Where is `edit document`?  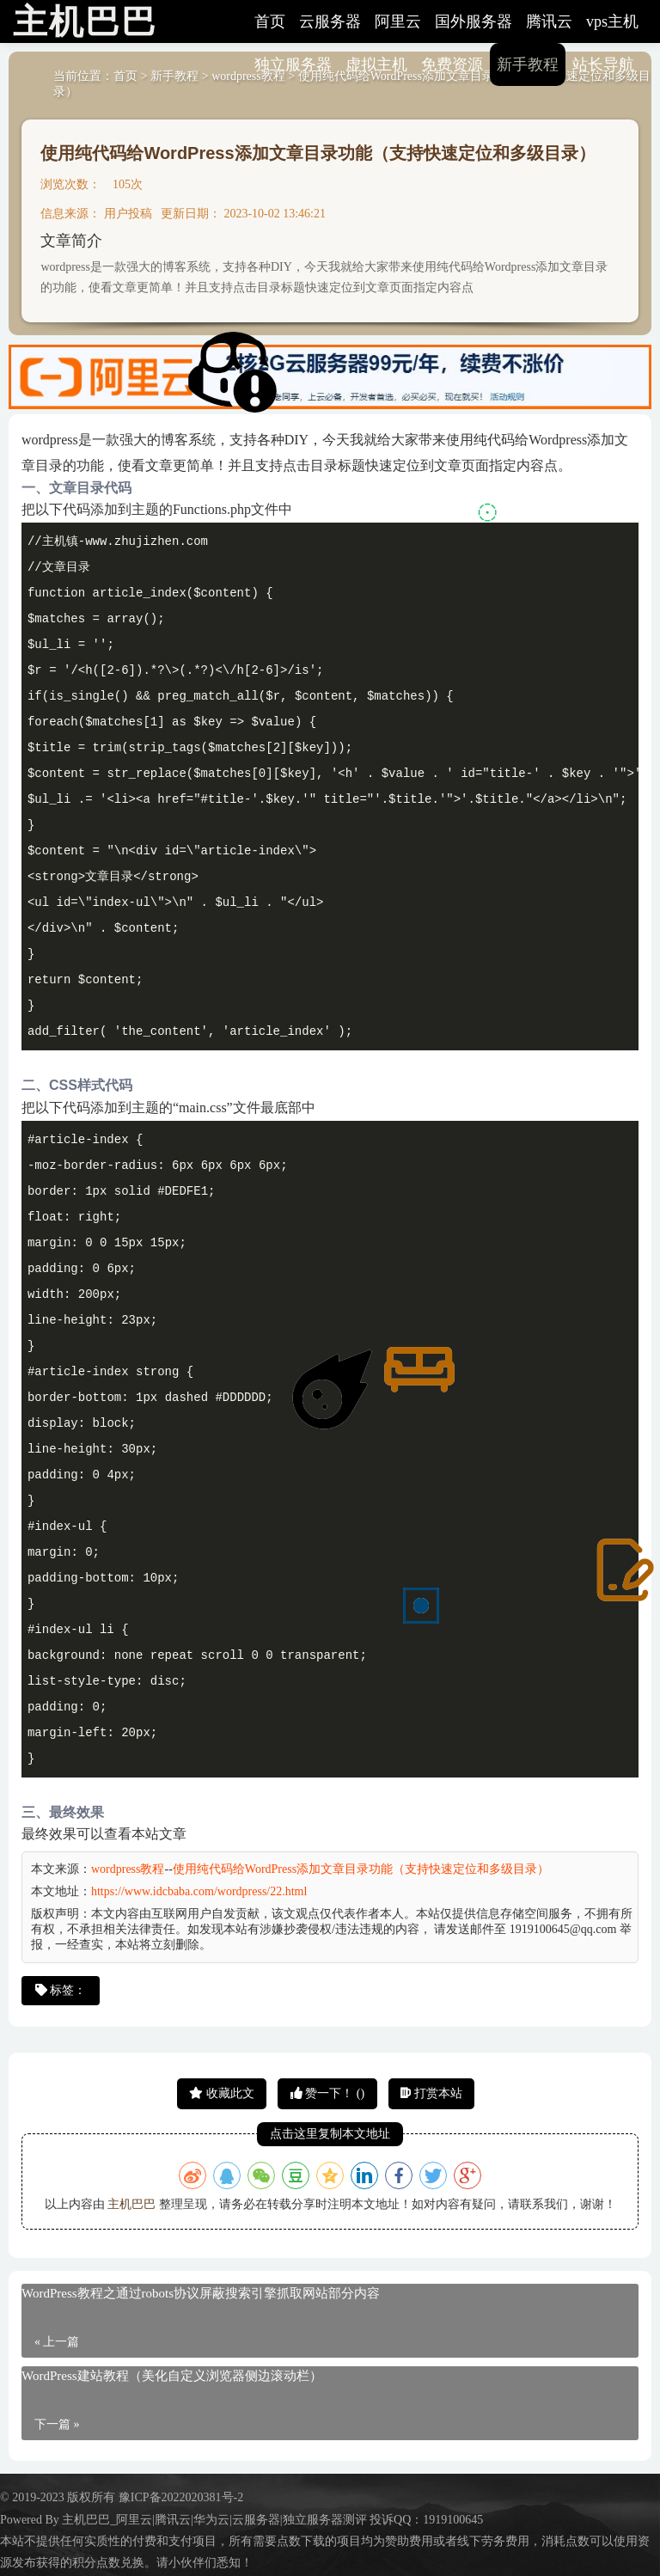 edit document is located at coordinates (622, 1569).